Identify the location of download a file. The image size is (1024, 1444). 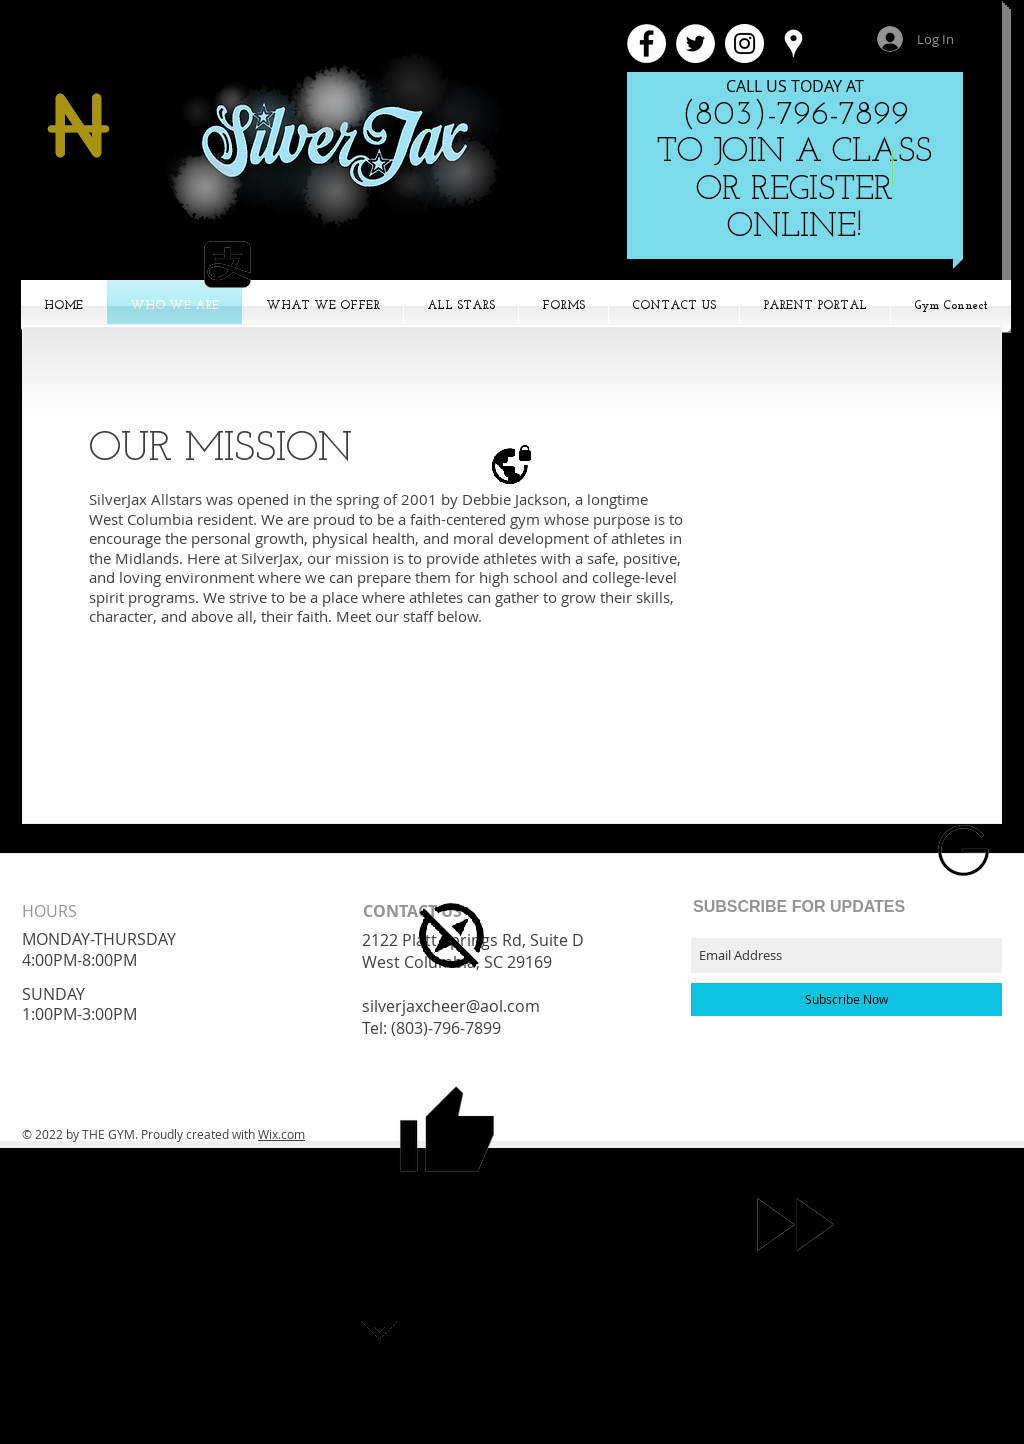
(379, 1329).